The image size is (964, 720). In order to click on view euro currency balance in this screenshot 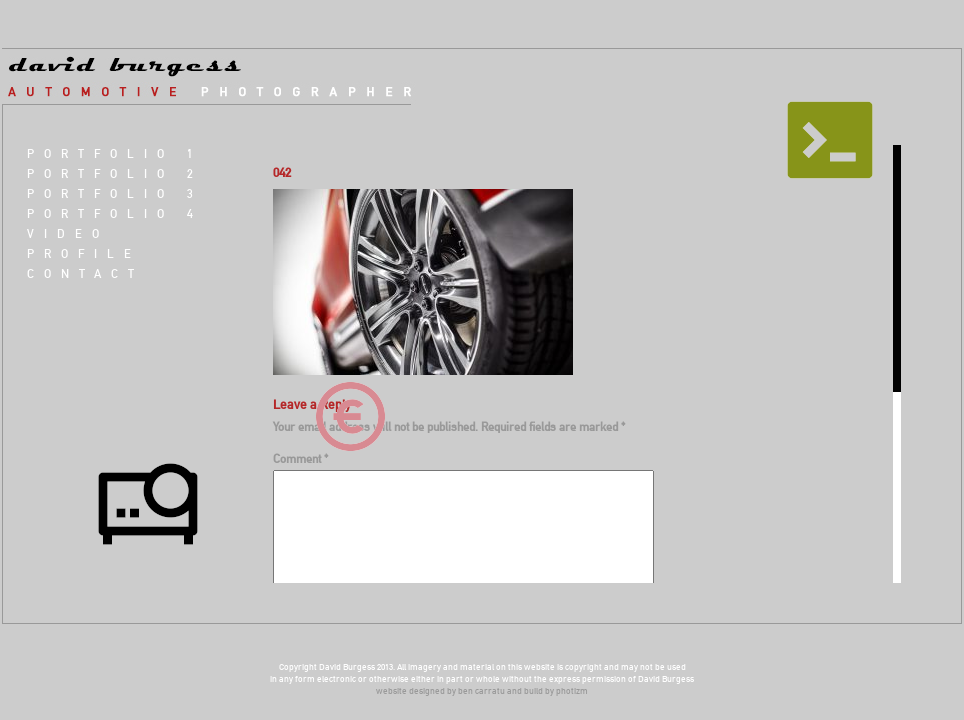, I will do `click(350, 416)`.